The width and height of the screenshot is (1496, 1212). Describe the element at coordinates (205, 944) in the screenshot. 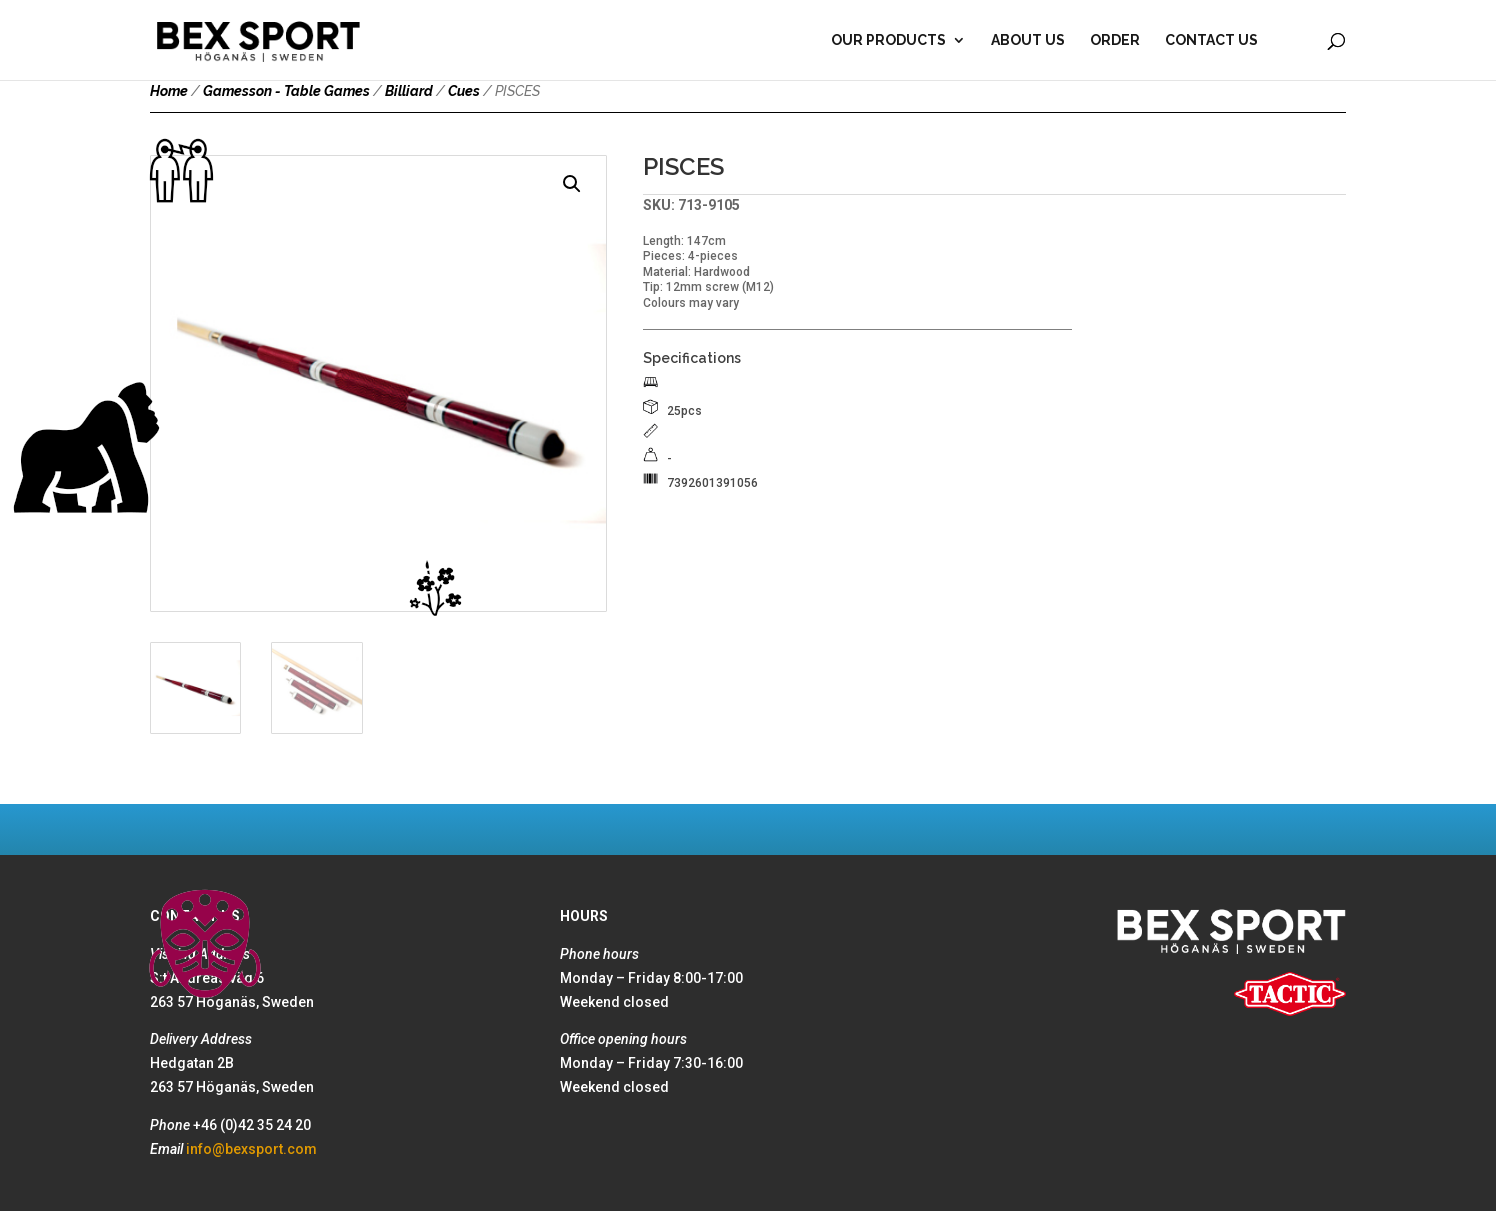

I see `access tribal or cultural game content` at that location.